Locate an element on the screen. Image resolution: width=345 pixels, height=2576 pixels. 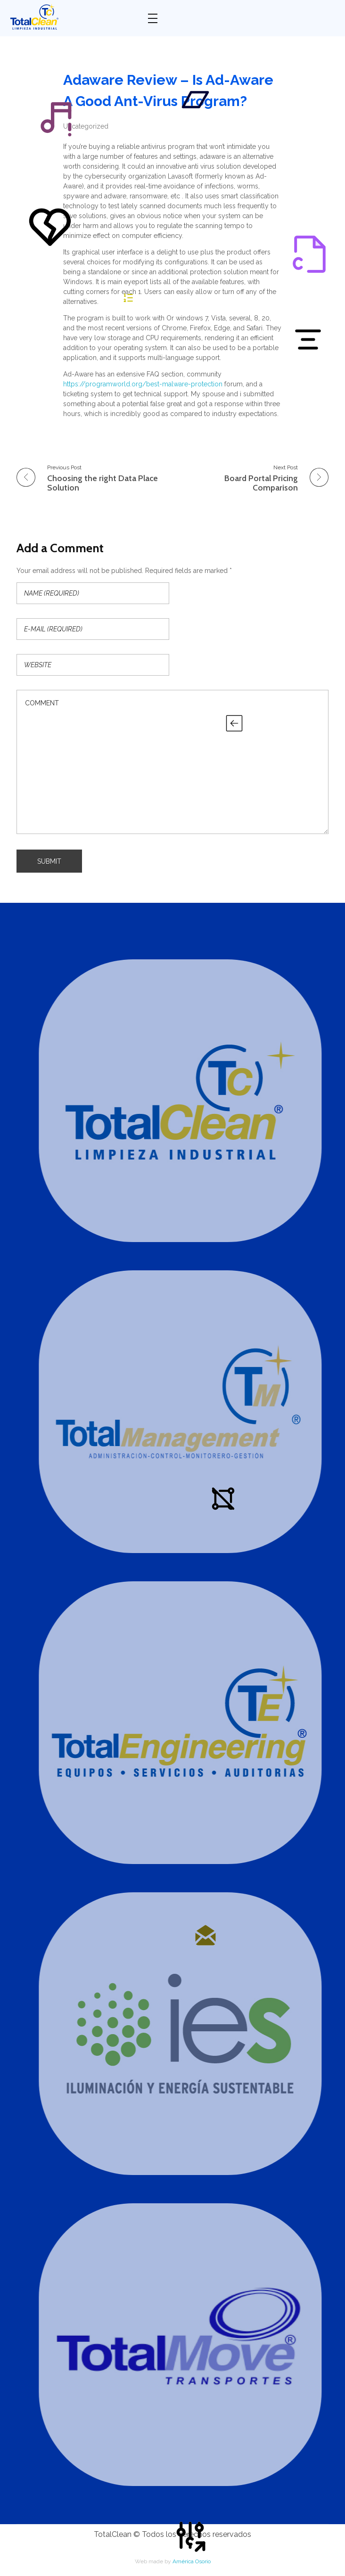
create a numbered list is located at coordinates (128, 298).